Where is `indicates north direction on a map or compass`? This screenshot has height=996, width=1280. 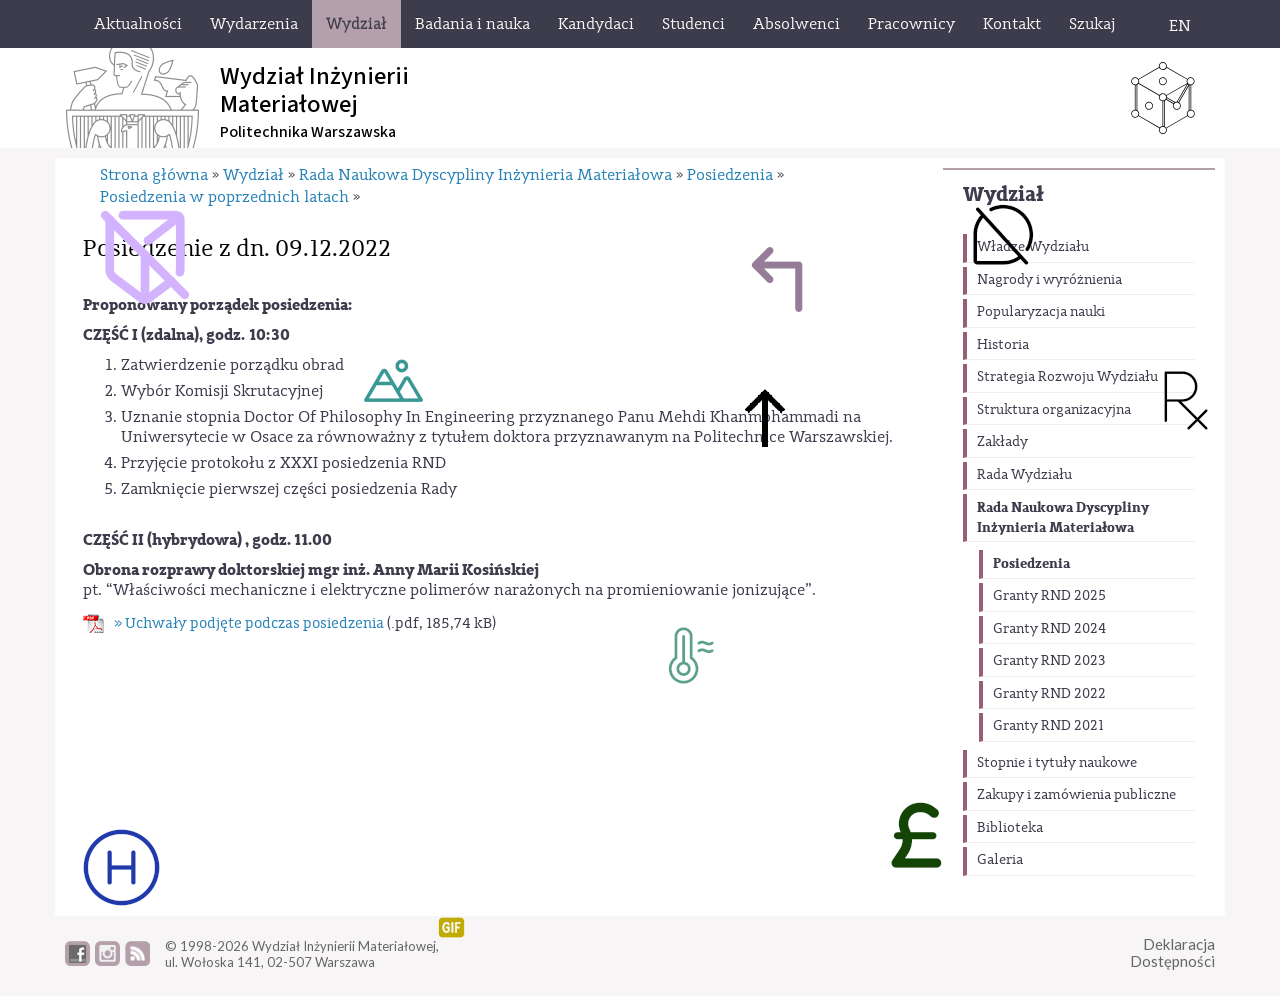 indicates north direction on a map or compass is located at coordinates (765, 418).